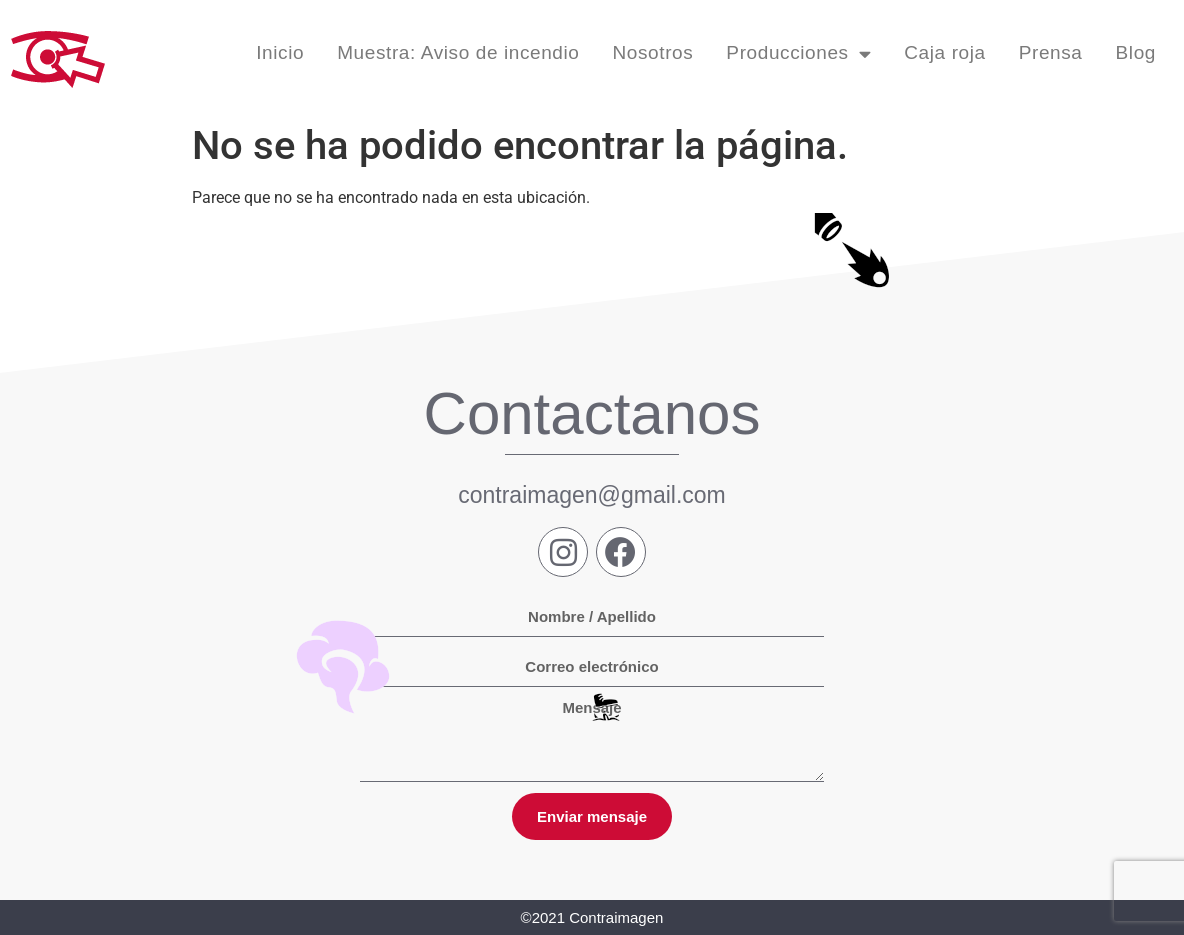 This screenshot has width=1184, height=935. What do you see at coordinates (852, 250) in the screenshot?
I see `fire projectile or launch attack` at bounding box center [852, 250].